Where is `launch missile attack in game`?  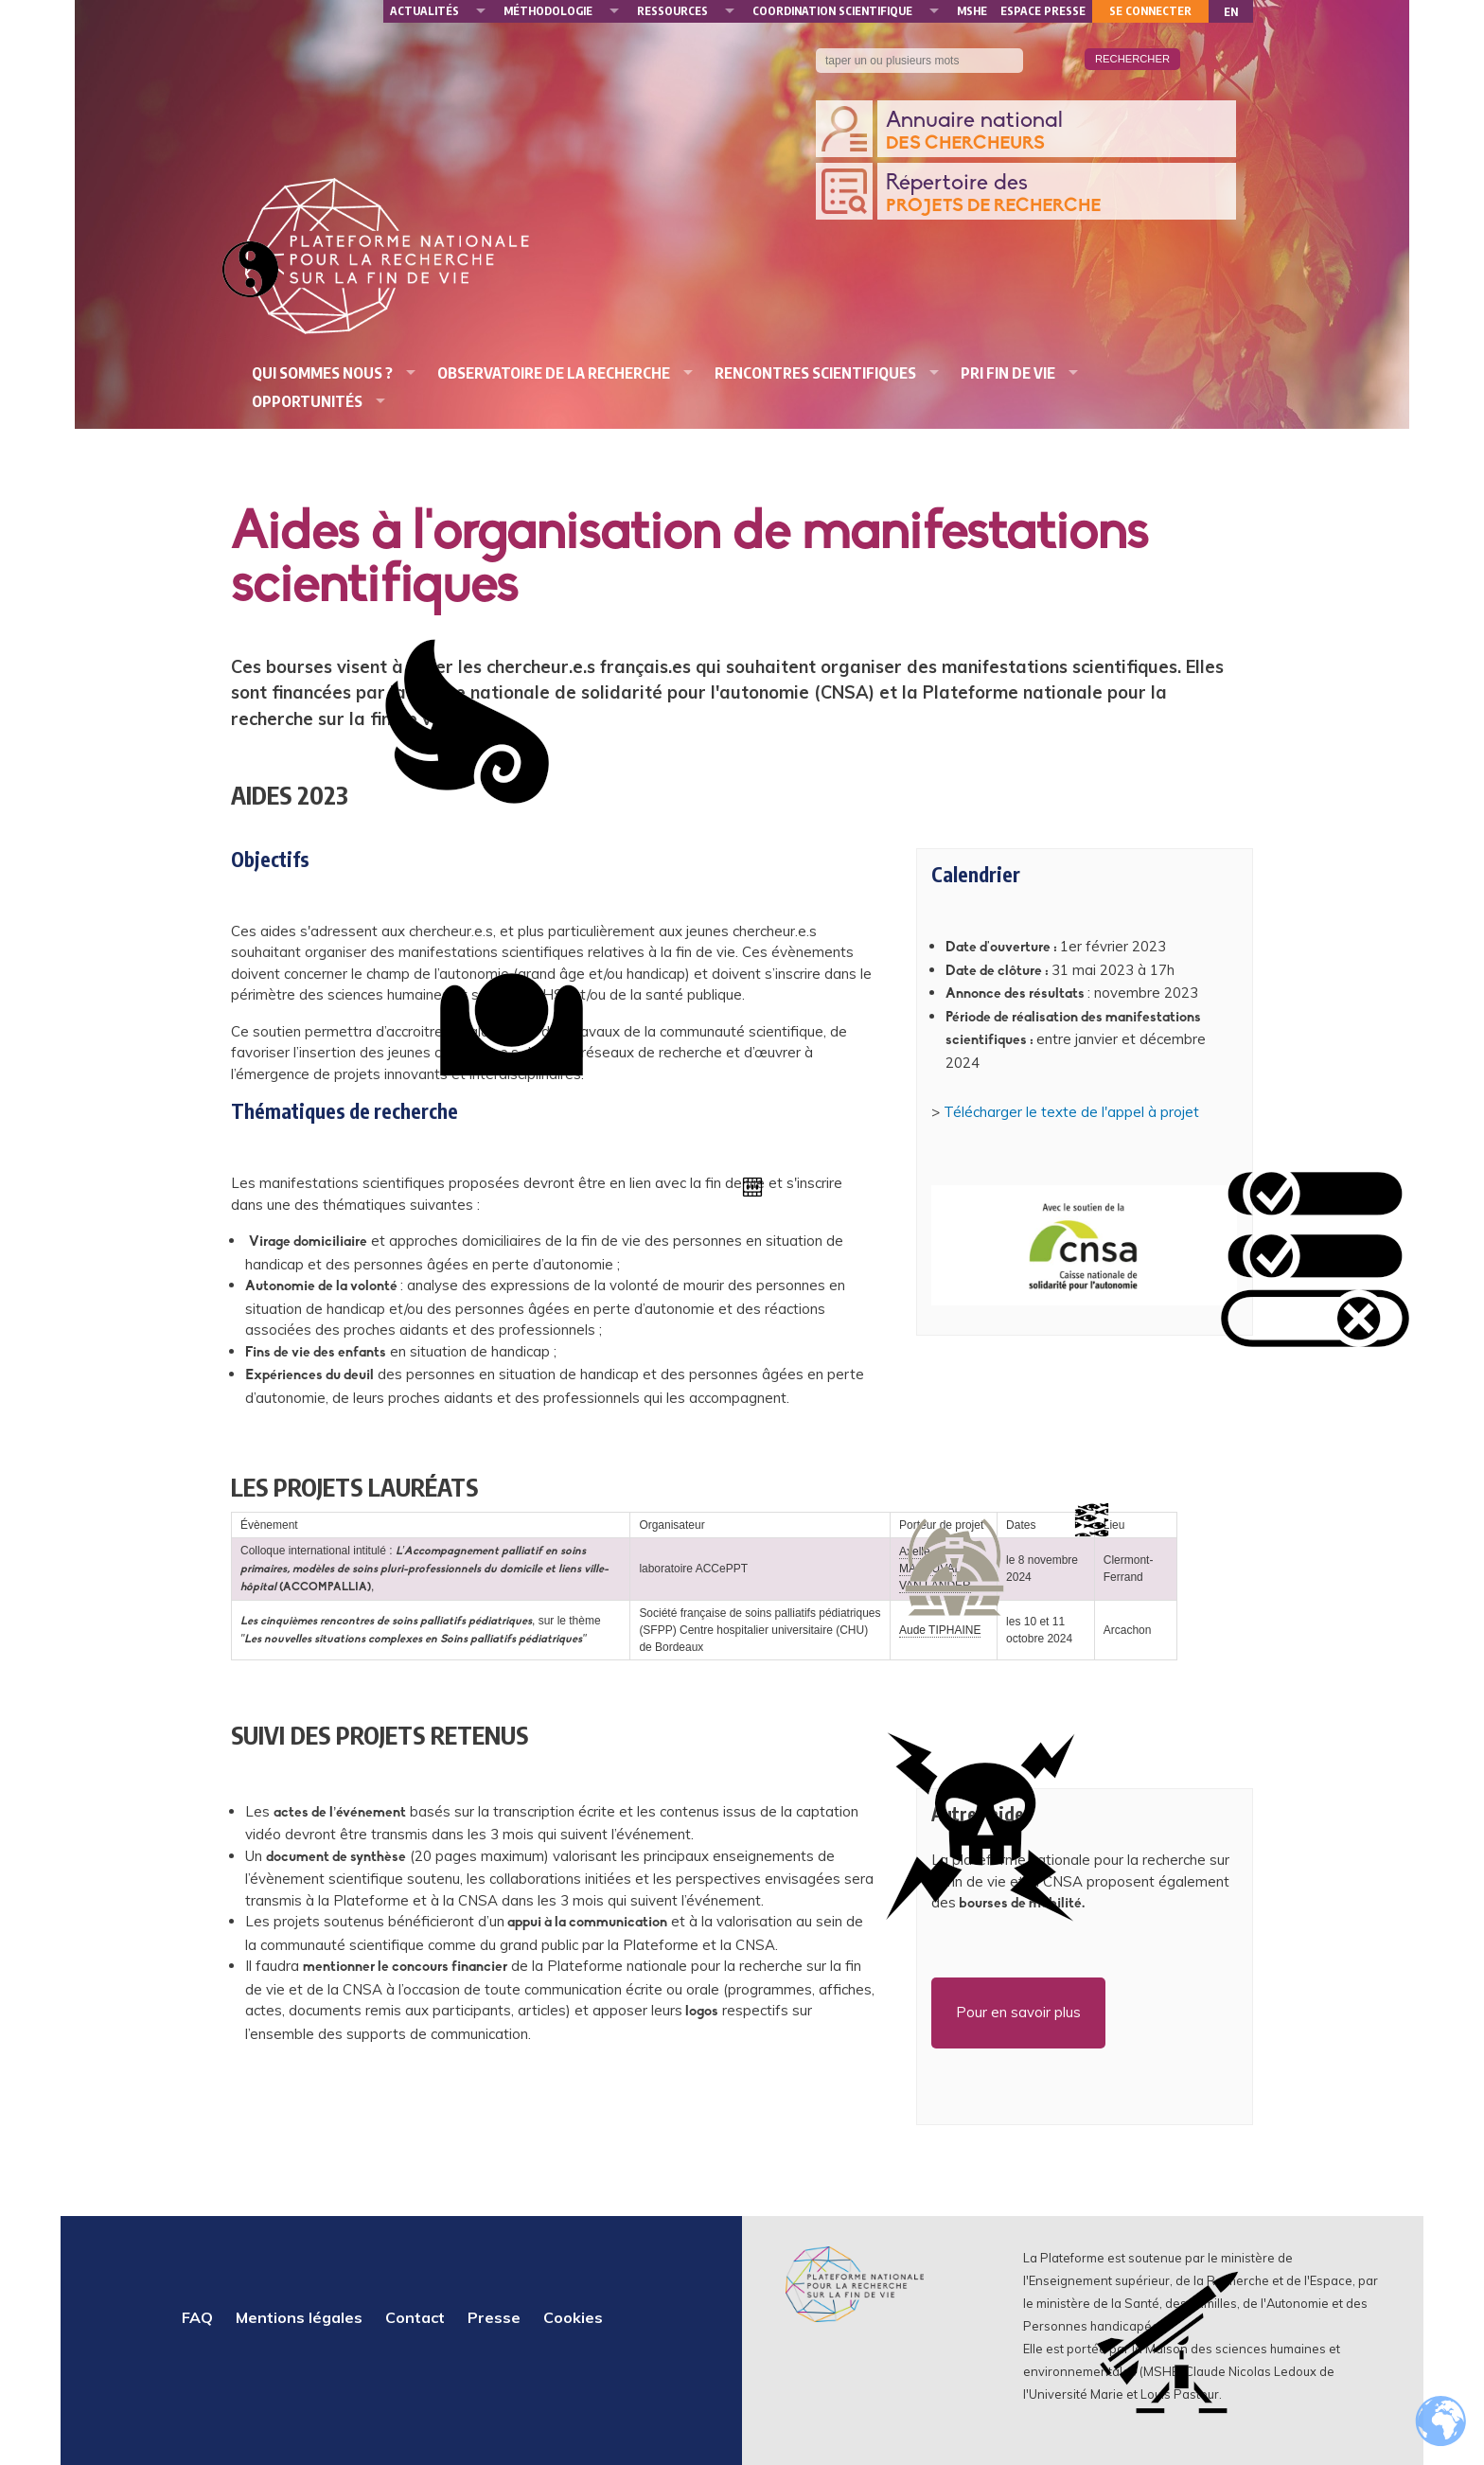
launch missile attack in game is located at coordinates (1167, 2342).